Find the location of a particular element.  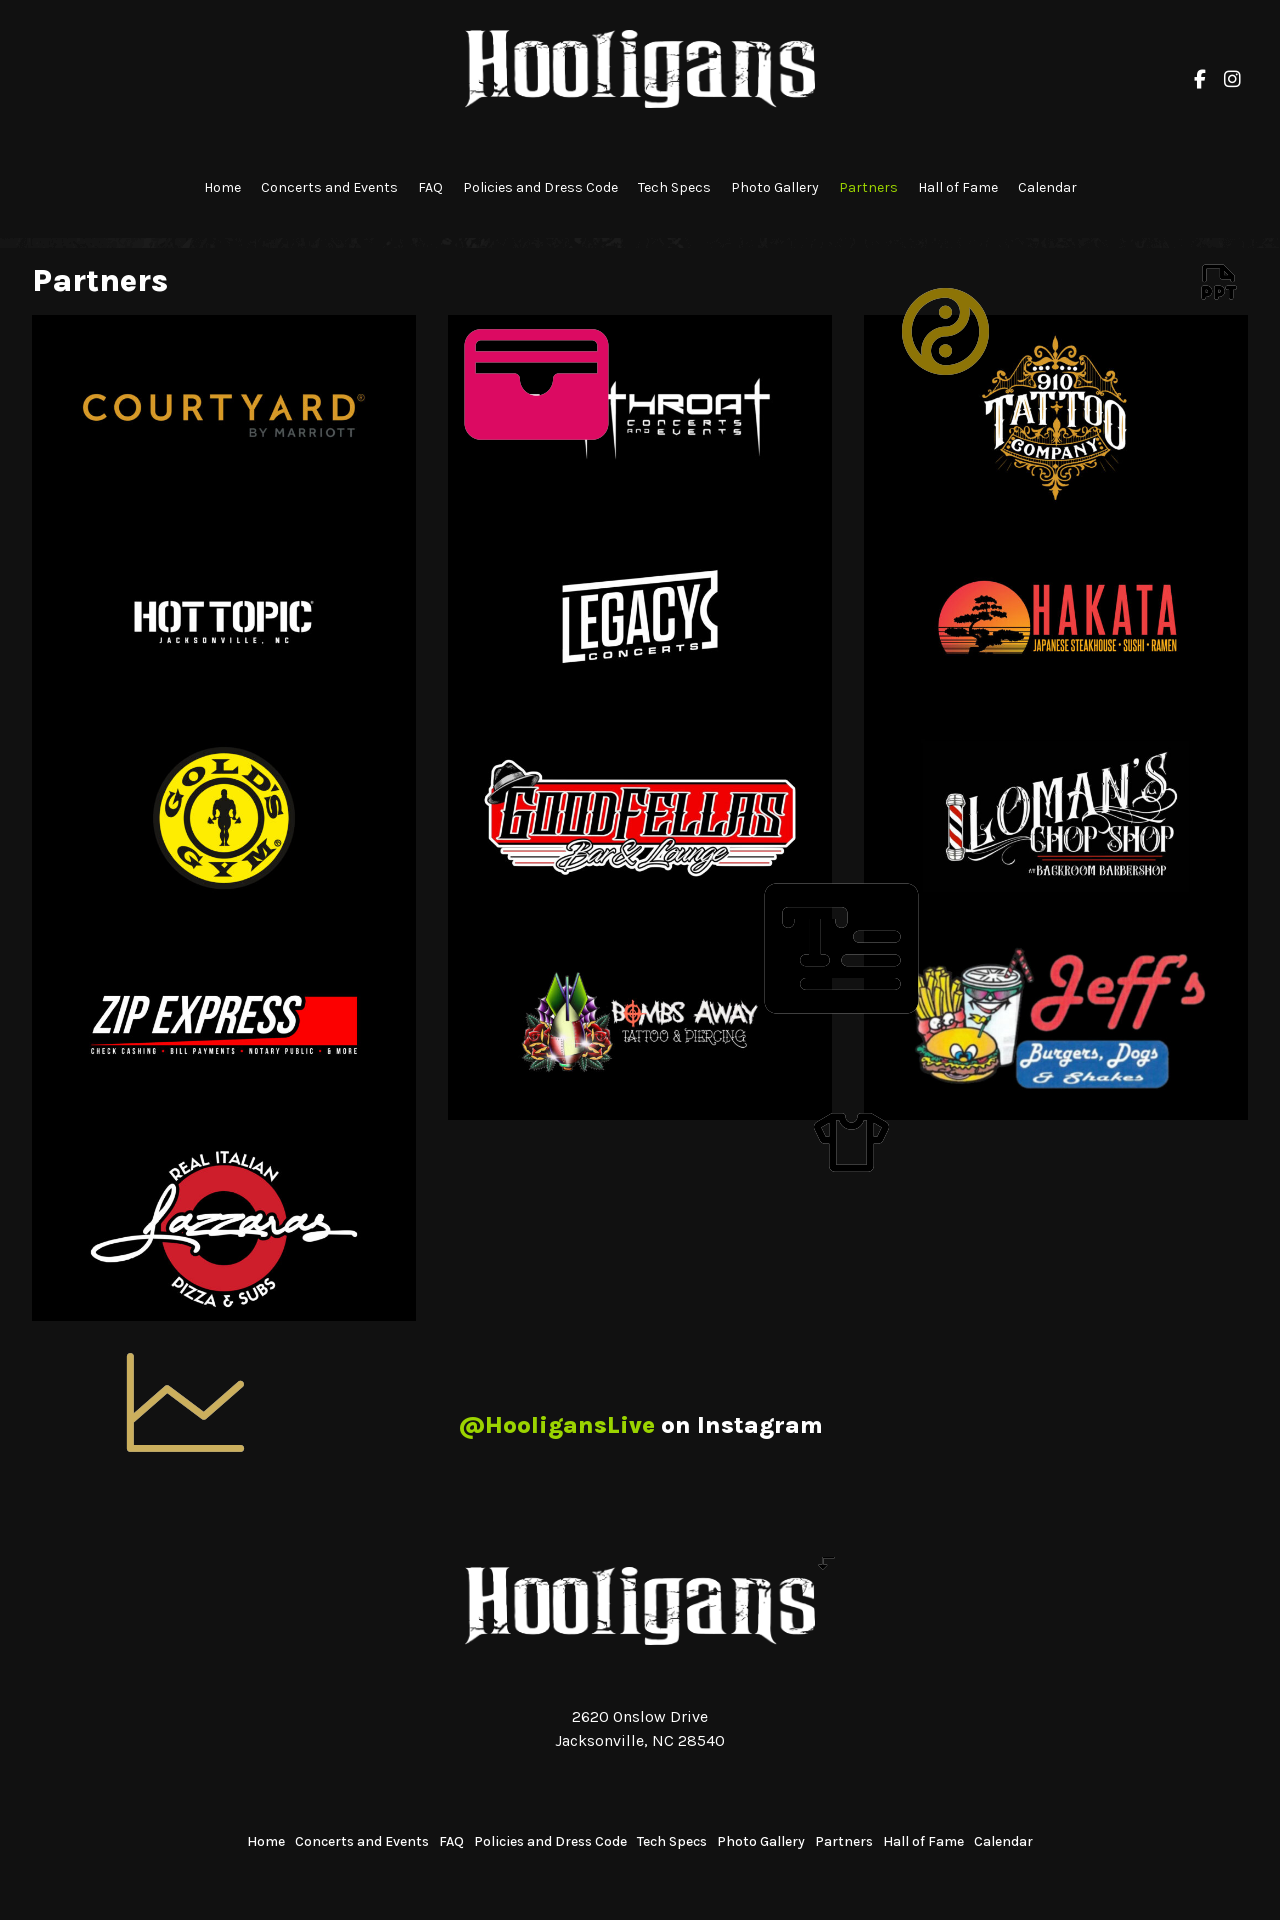

view analytics or statistics is located at coordinates (185, 1402).